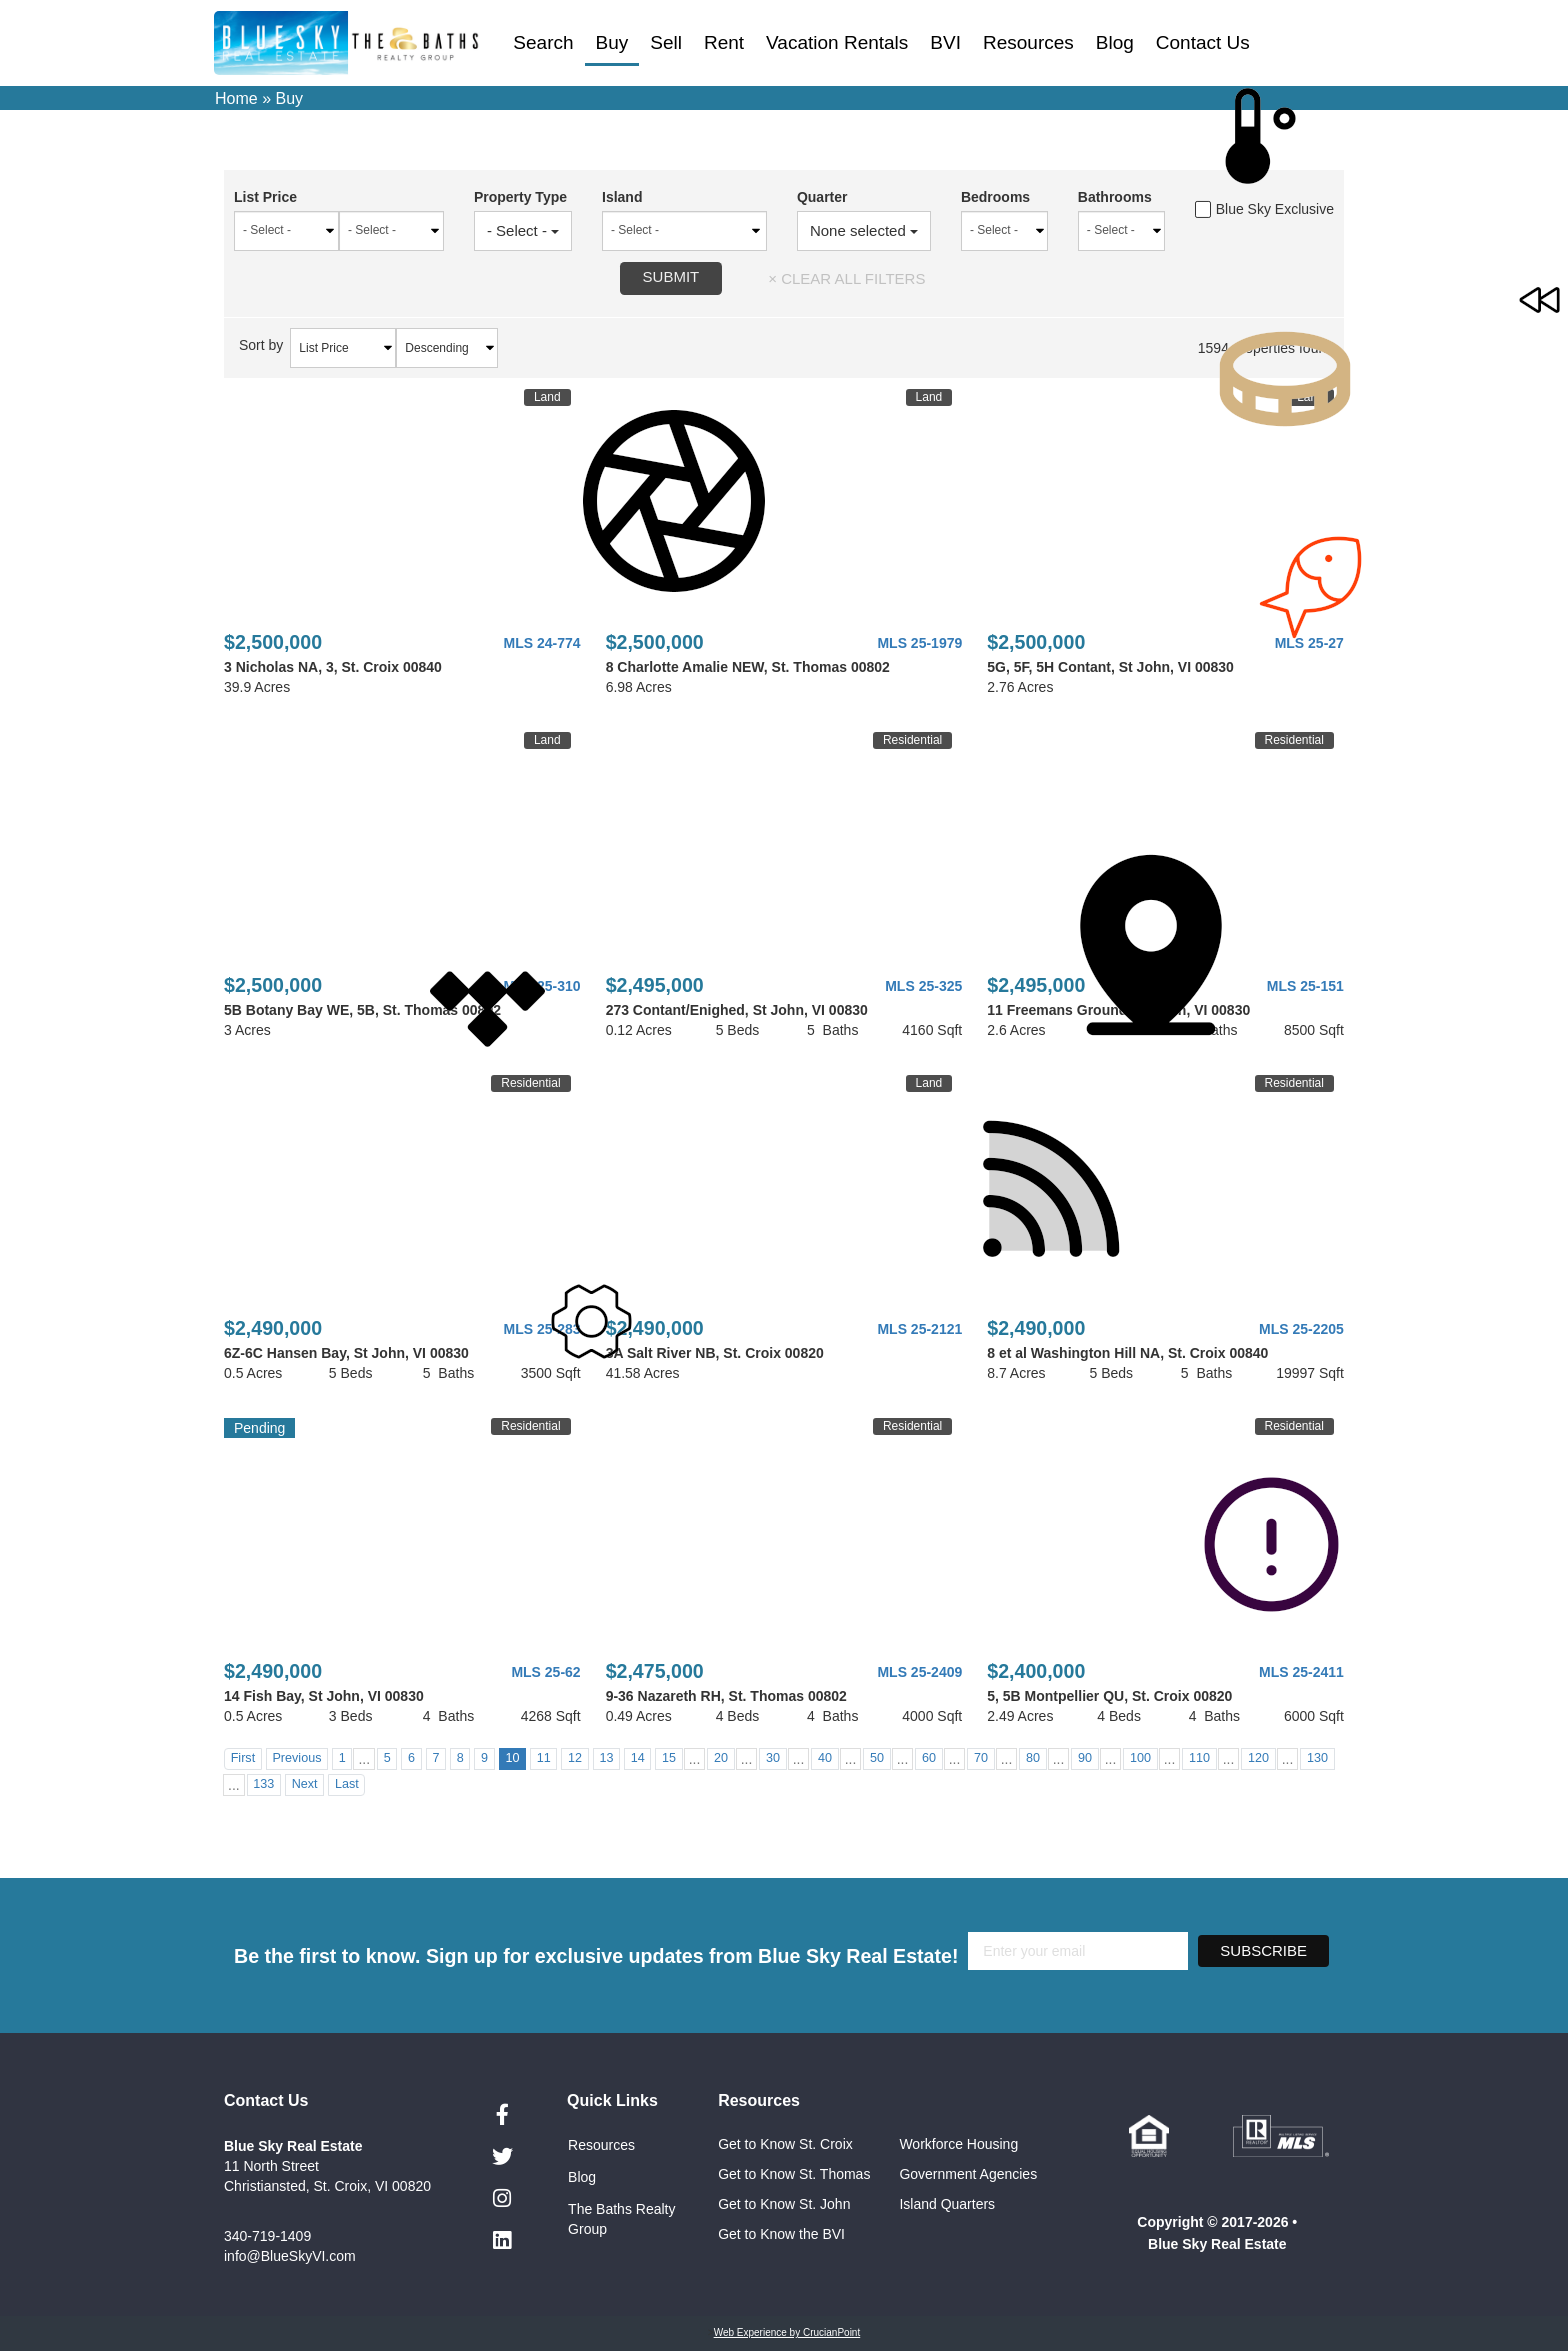 This screenshot has width=1568, height=2351. Describe the element at coordinates (1151, 945) in the screenshot. I see `view location on map` at that location.